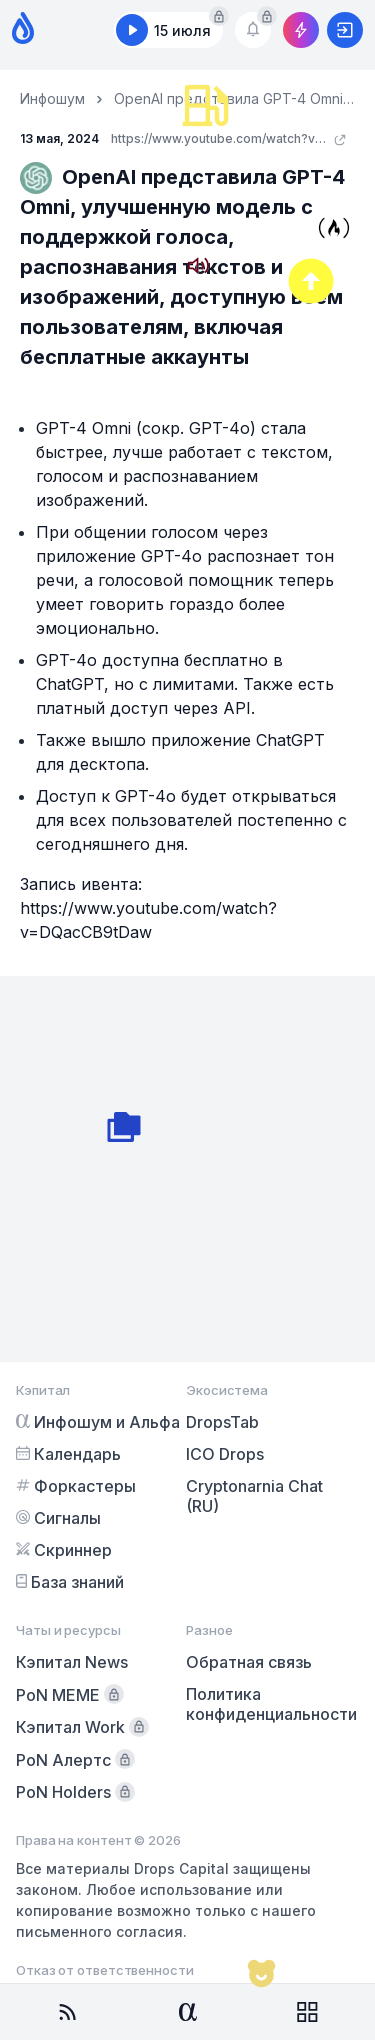  What do you see at coordinates (205, 105) in the screenshot?
I see `find nearby gas stations` at bounding box center [205, 105].